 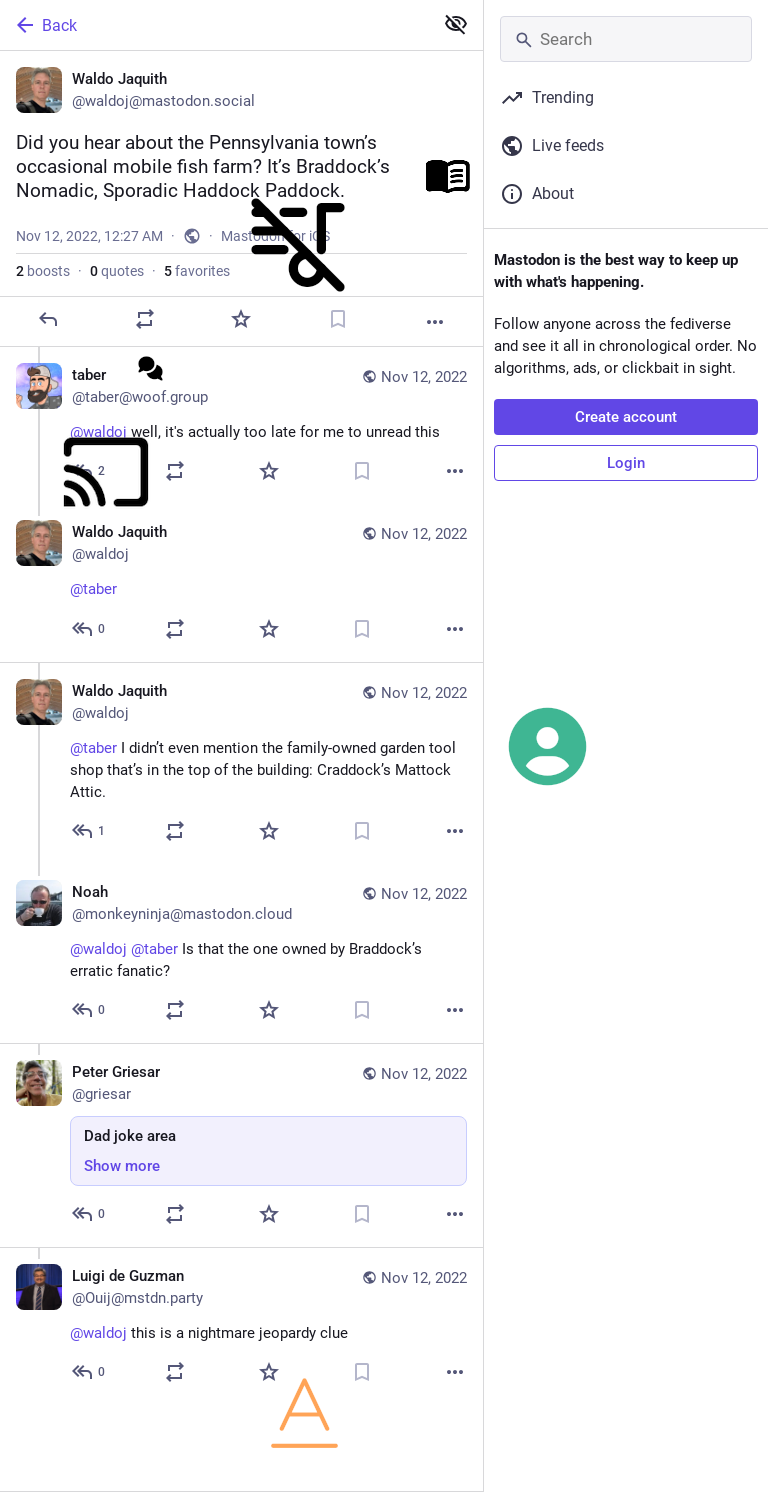 I want to click on open chat or messaging, so click(x=150, y=368).